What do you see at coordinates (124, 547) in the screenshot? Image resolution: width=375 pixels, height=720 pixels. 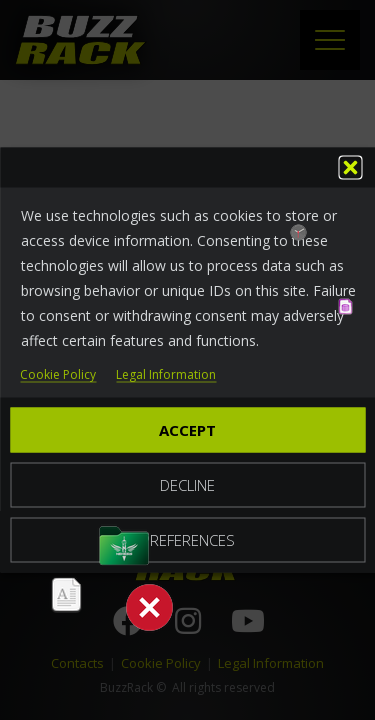 I see `open the nyk nemesis team or game folder` at bounding box center [124, 547].